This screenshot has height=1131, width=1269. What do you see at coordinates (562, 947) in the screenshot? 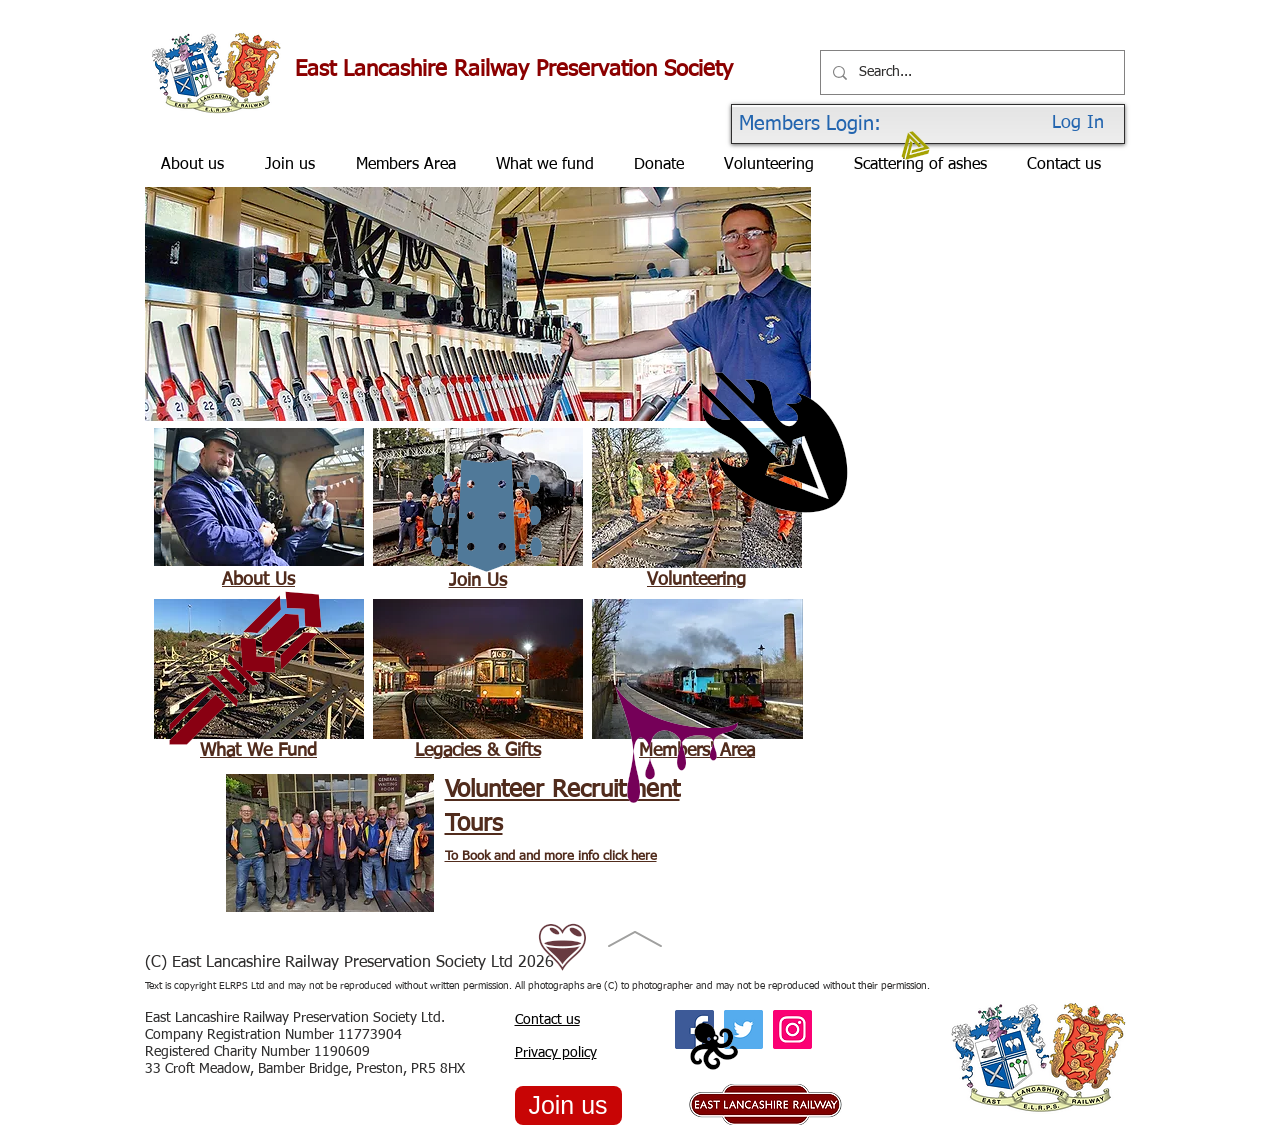
I see `indicates a fragile or special health/life status in a game` at bounding box center [562, 947].